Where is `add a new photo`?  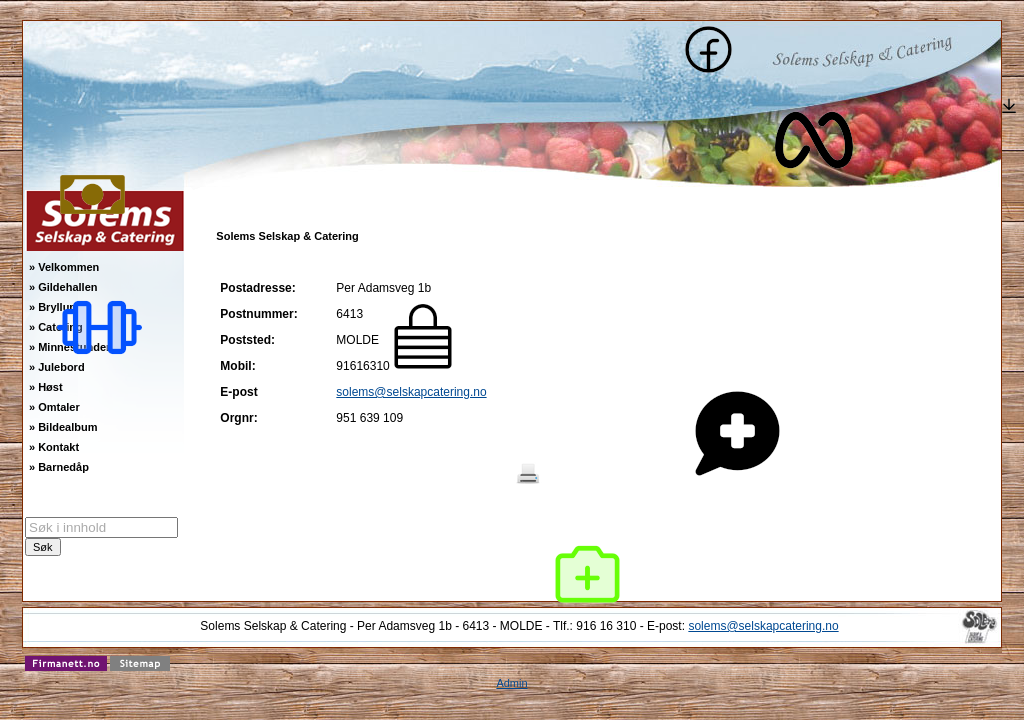 add a new photo is located at coordinates (587, 575).